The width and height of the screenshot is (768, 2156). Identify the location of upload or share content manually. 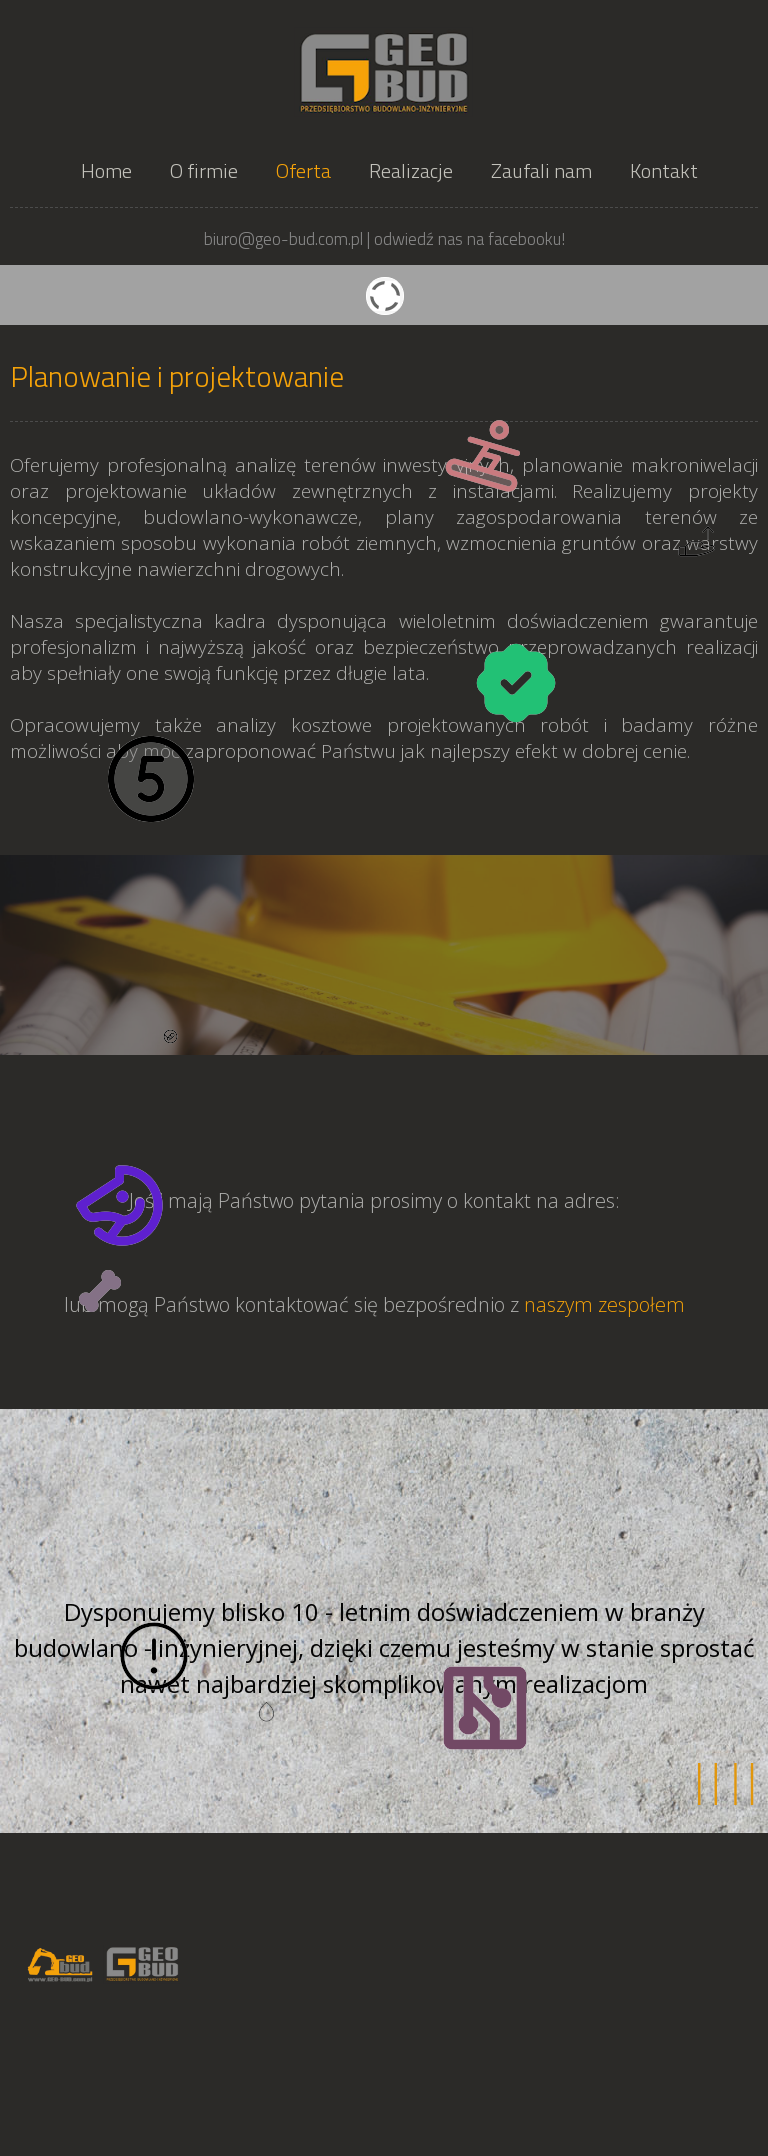
(698, 543).